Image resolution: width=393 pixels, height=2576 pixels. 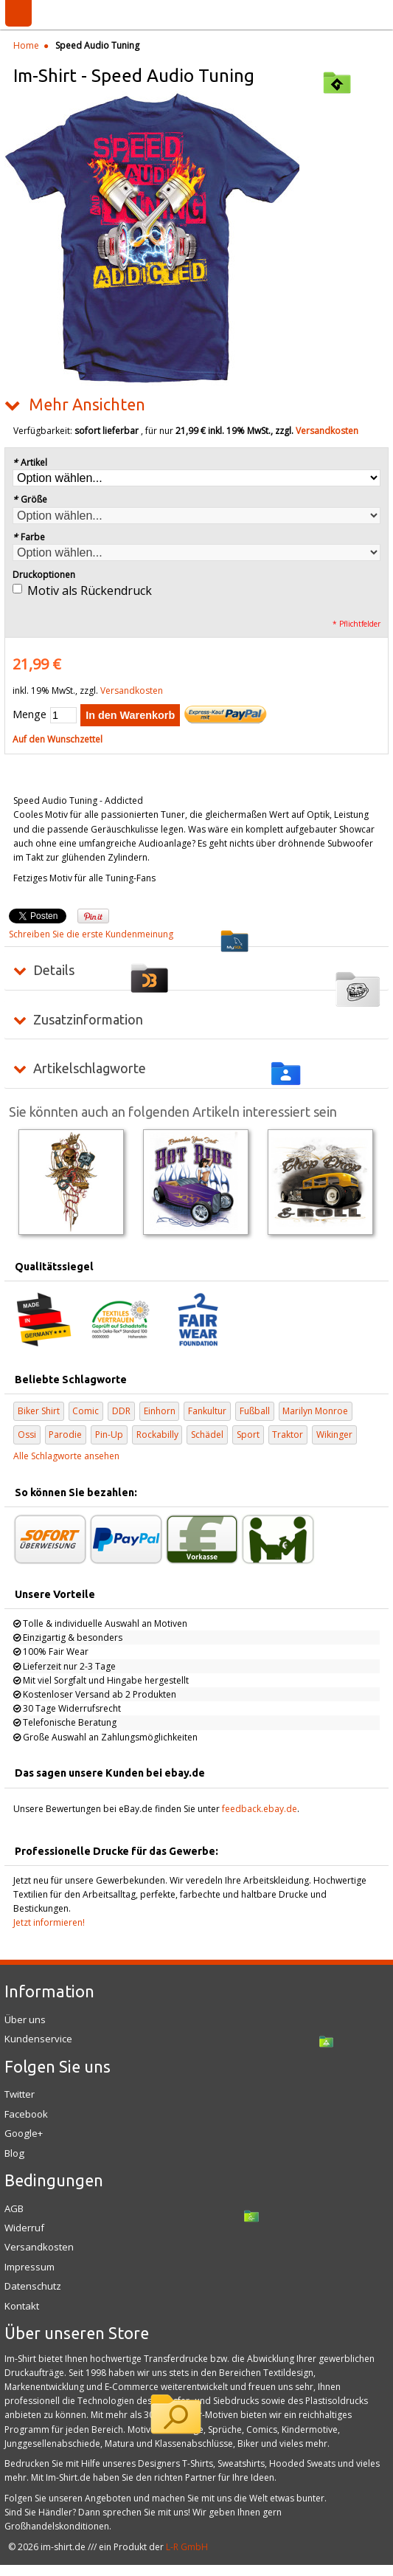 What do you see at coordinates (337, 83) in the screenshot?
I see `open game maker studio project folder` at bounding box center [337, 83].